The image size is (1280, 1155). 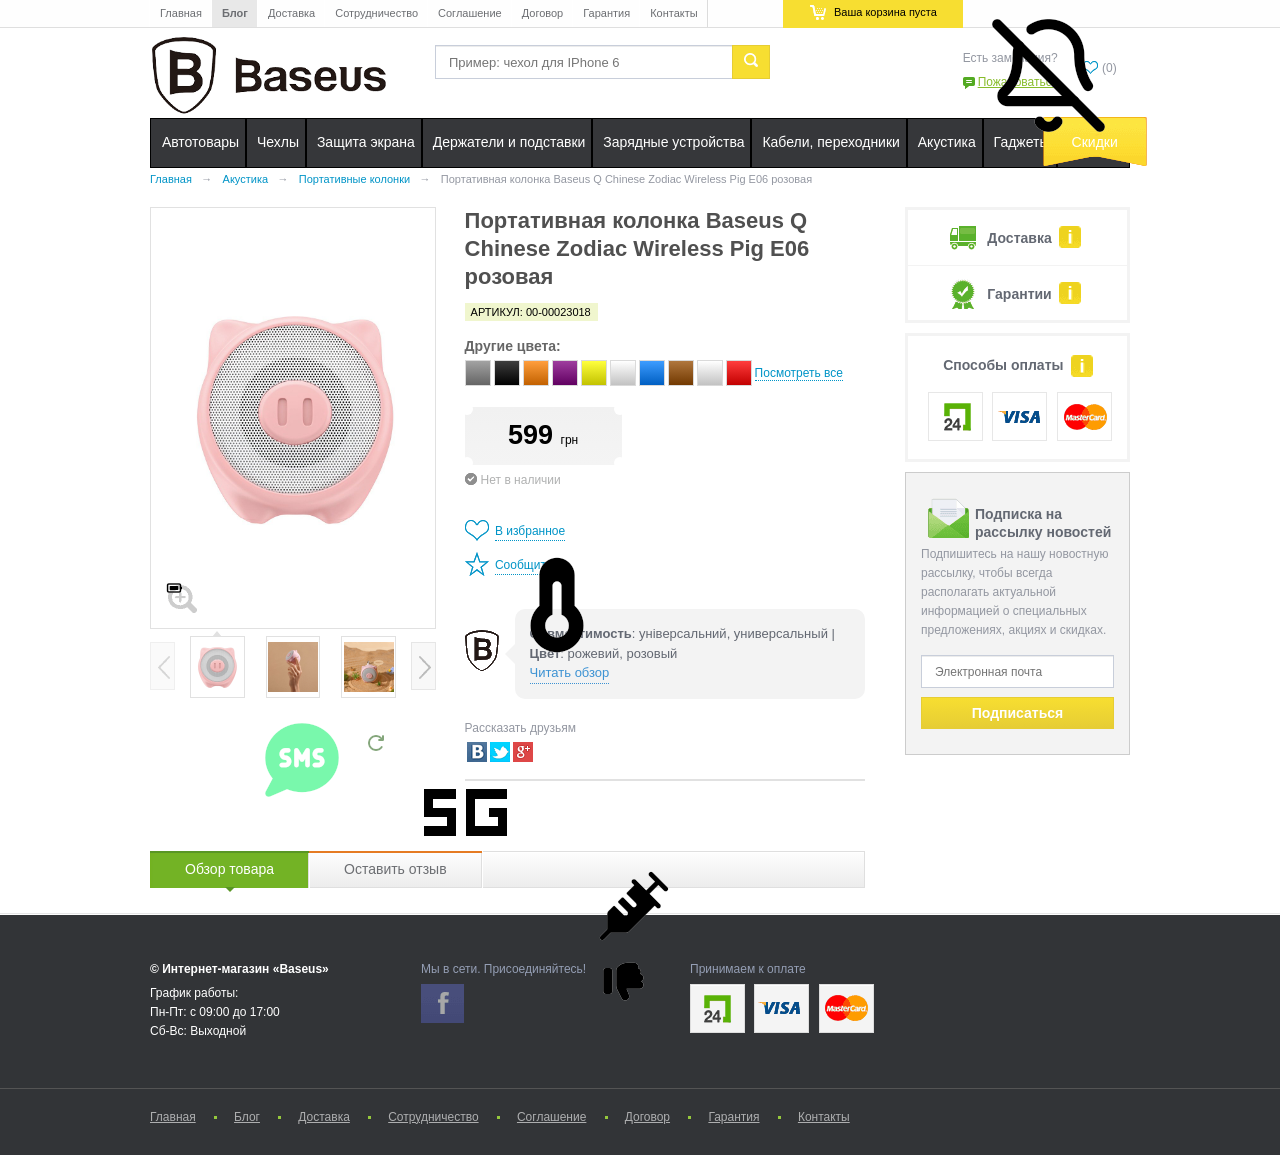 I want to click on indicates high temperature reading, so click(x=557, y=605).